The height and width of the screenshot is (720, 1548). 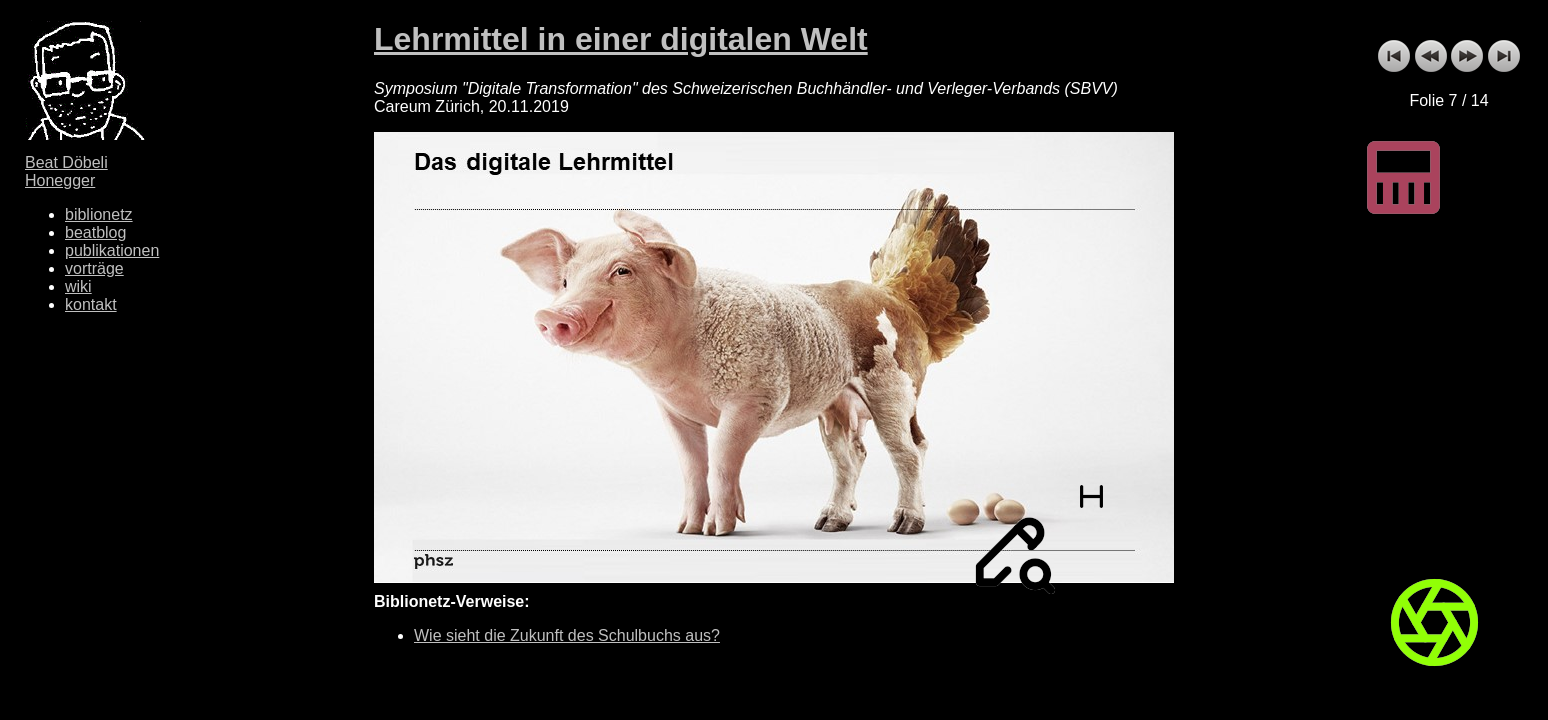 What do you see at coordinates (1403, 177) in the screenshot?
I see `toggle bottom panel visibility` at bounding box center [1403, 177].